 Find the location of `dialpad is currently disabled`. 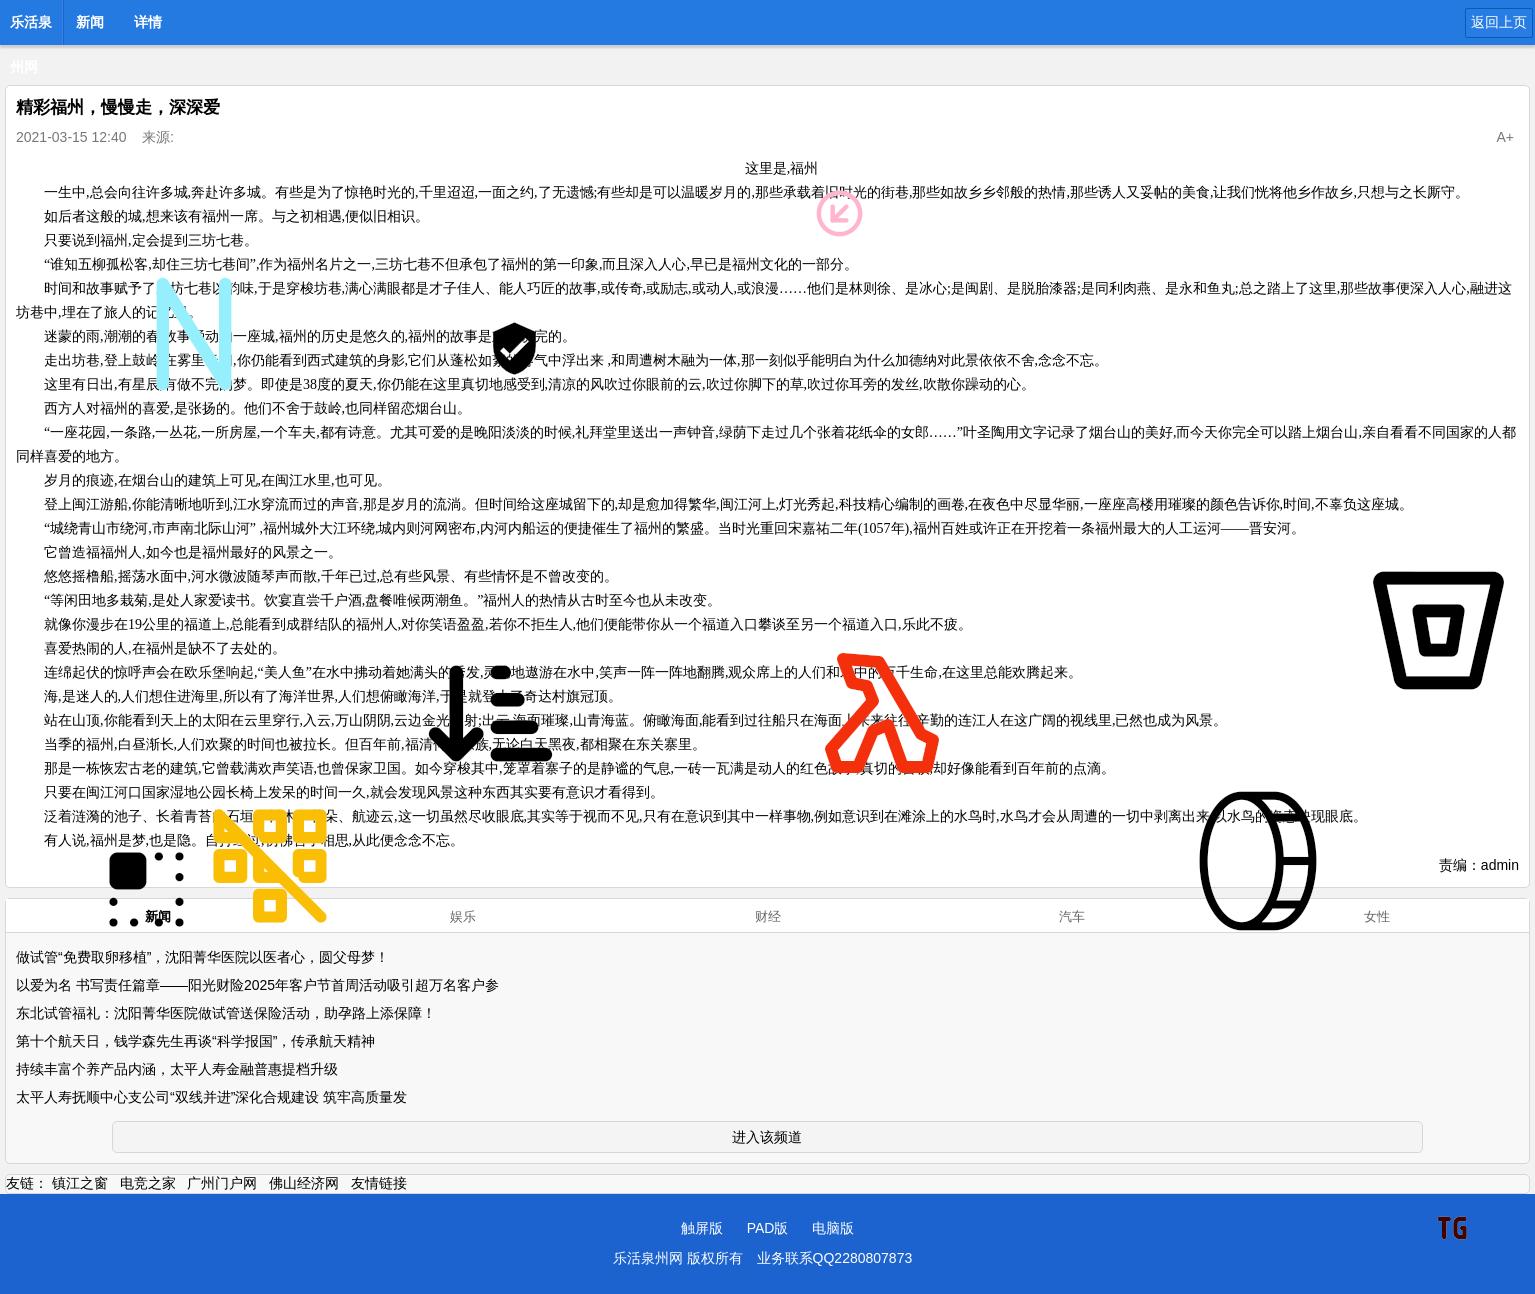

dialpad is currently disabled is located at coordinates (270, 866).